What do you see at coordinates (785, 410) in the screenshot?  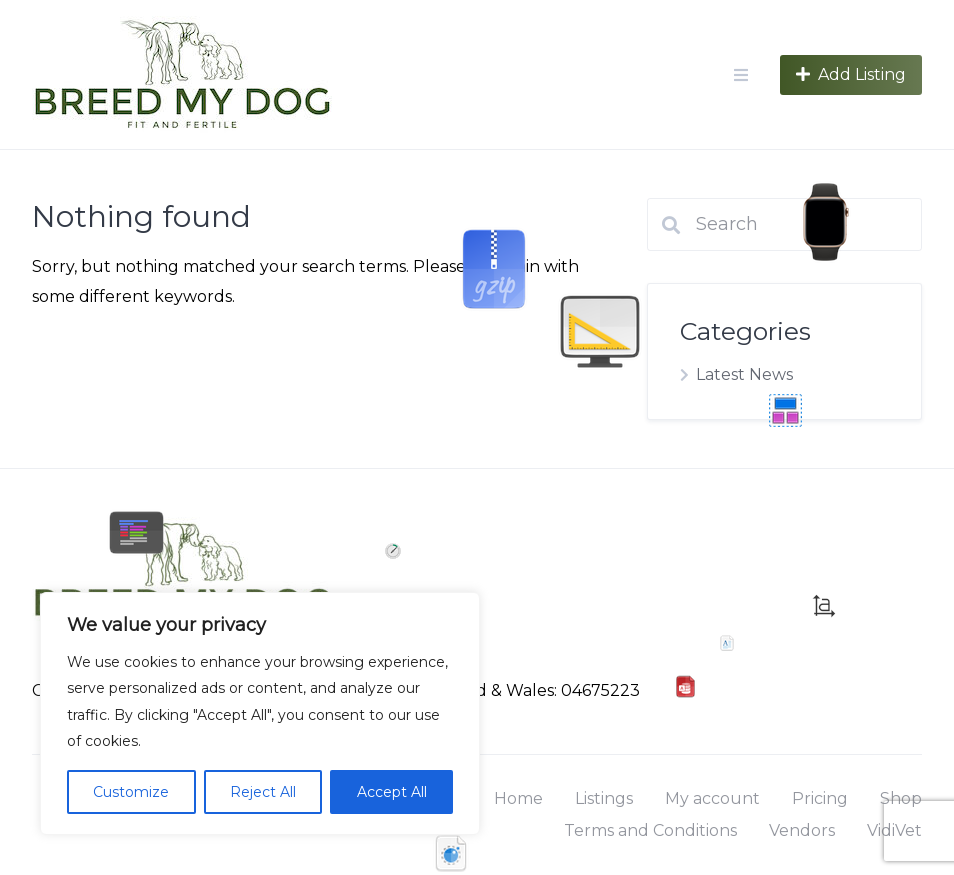 I see `select all items in the current view` at bounding box center [785, 410].